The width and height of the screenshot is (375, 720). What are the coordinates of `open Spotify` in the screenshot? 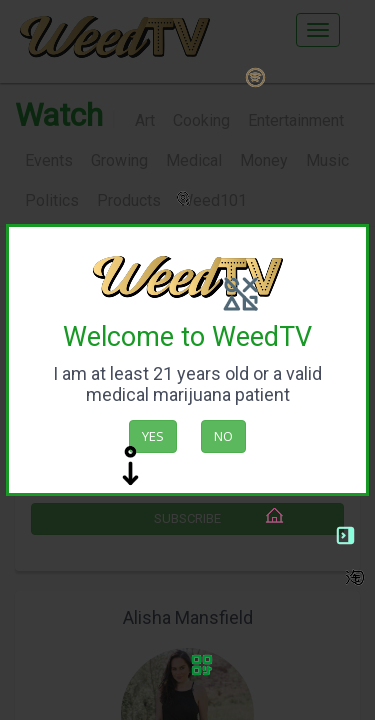 It's located at (255, 77).